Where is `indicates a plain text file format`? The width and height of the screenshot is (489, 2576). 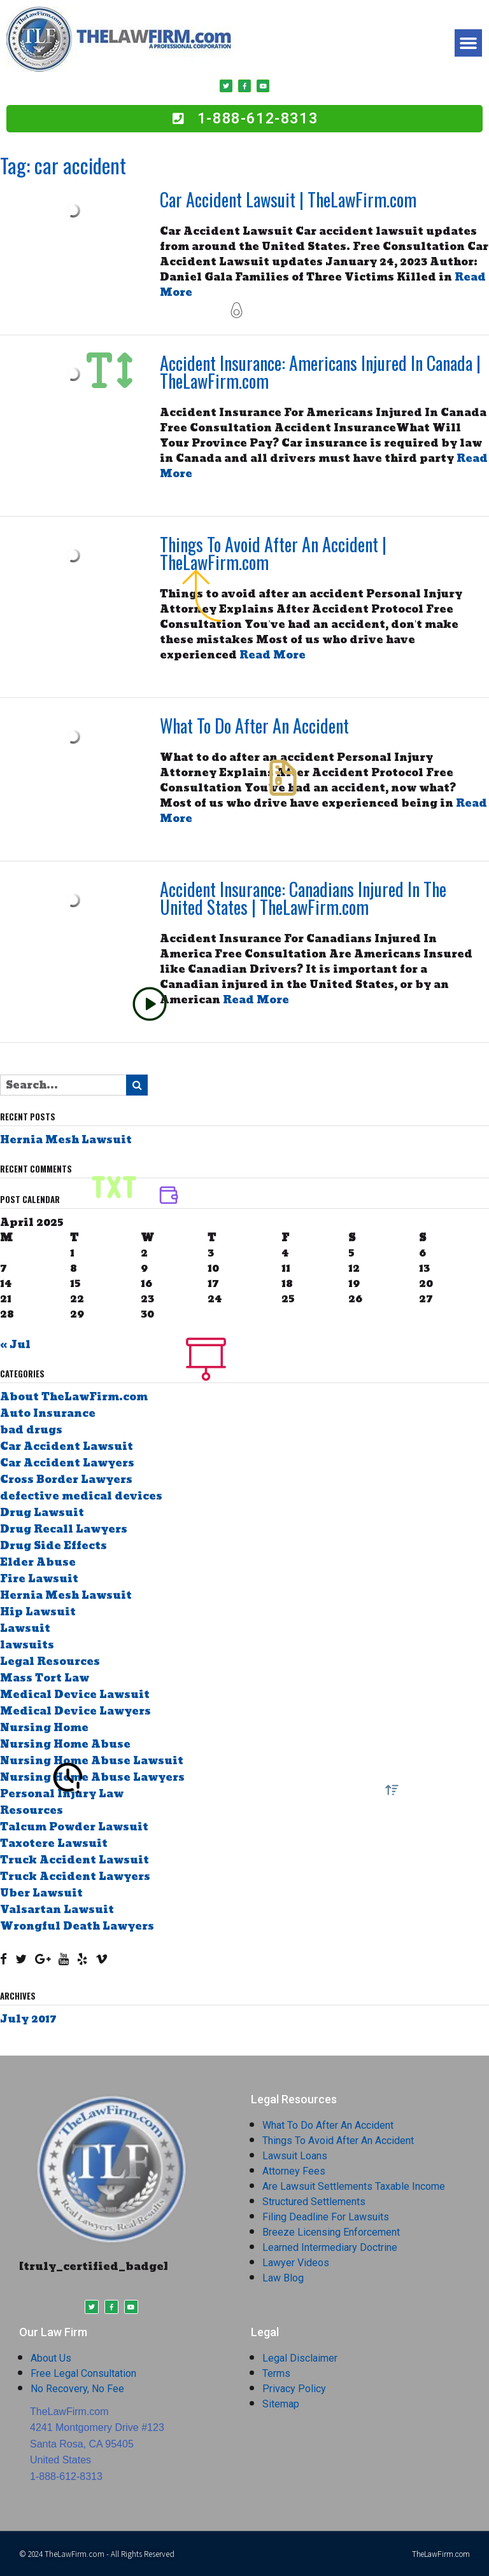
indicates a plain text file format is located at coordinates (114, 1187).